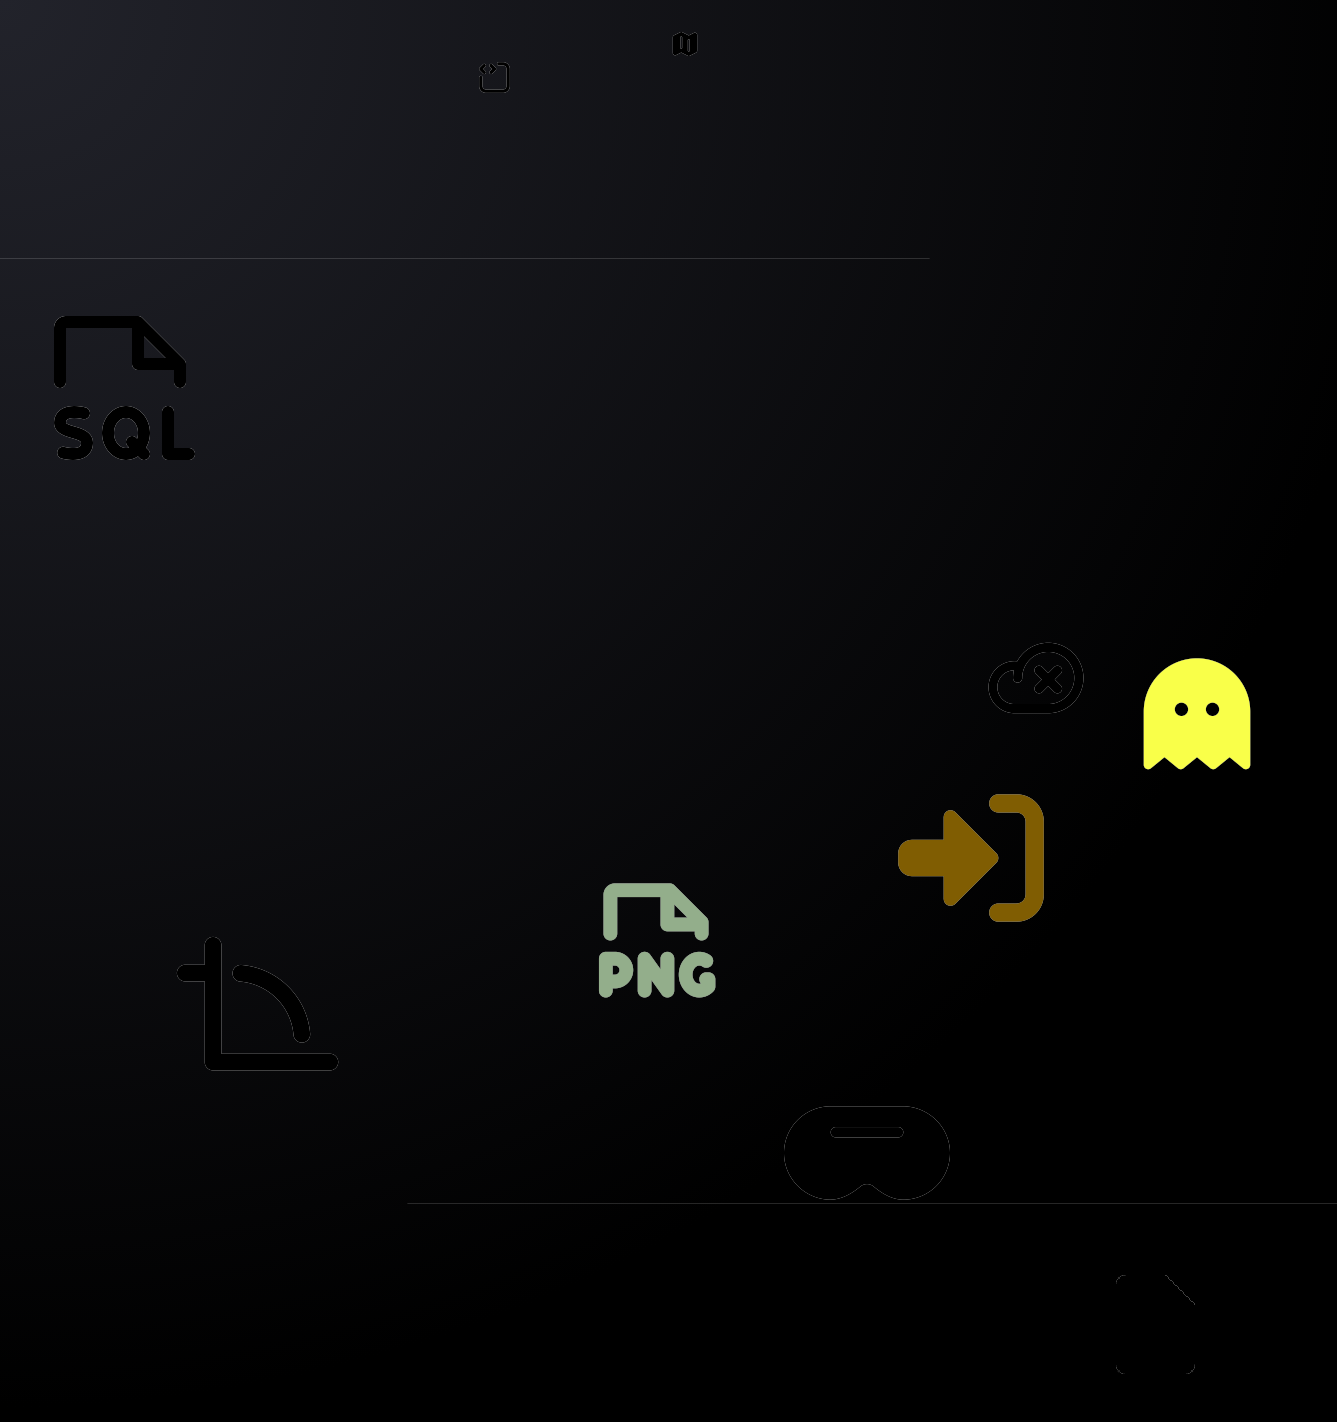 The image size is (1337, 1422). What do you see at coordinates (1197, 716) in the screenshot?
I see `toggle ghost mode or invisible status` at bounding box center [1197, 716].